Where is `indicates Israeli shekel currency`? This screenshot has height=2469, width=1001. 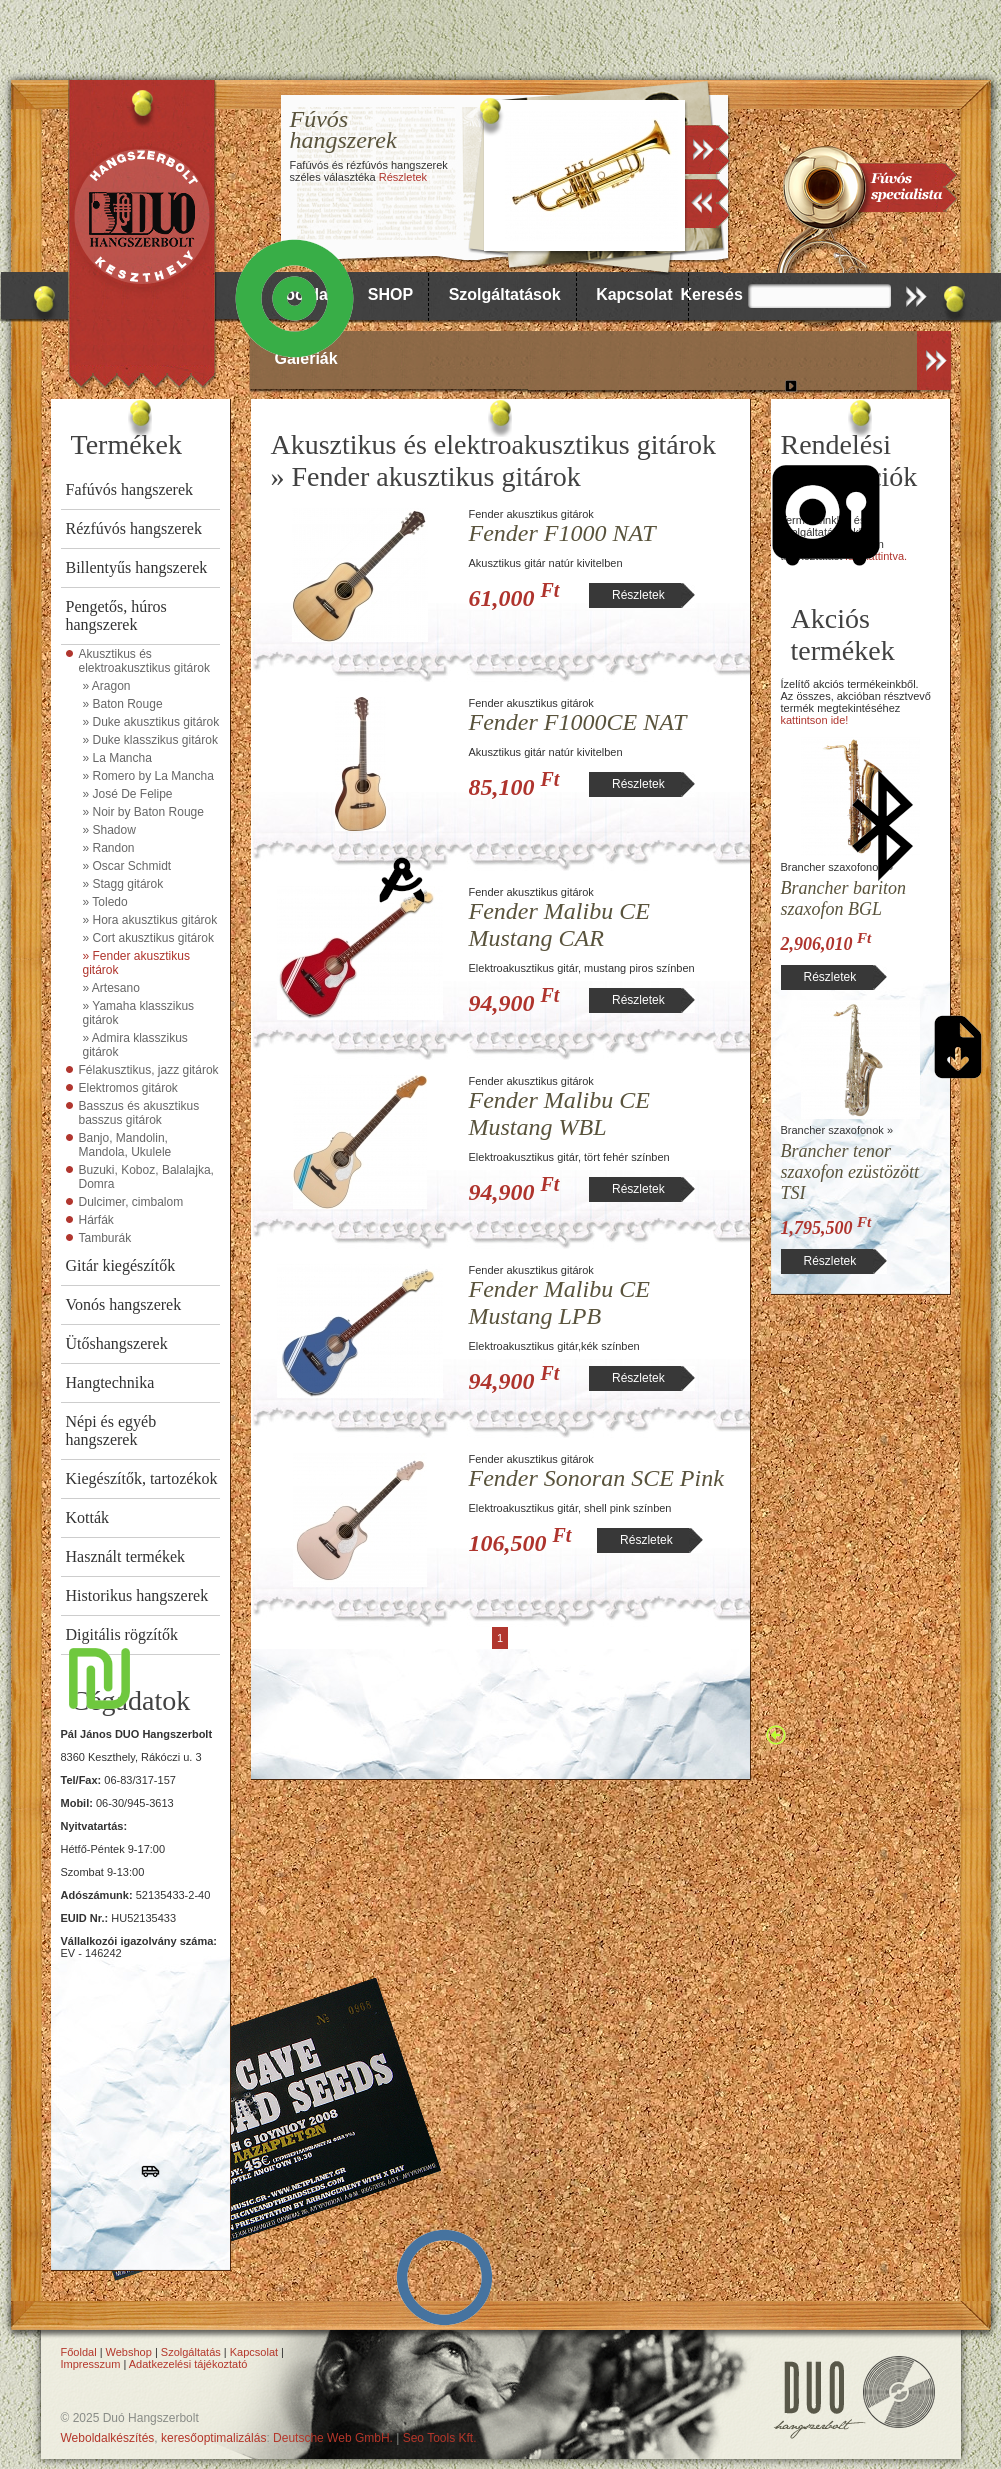
indicates Israeli shekel currency is located at coordinates (99, 1678).